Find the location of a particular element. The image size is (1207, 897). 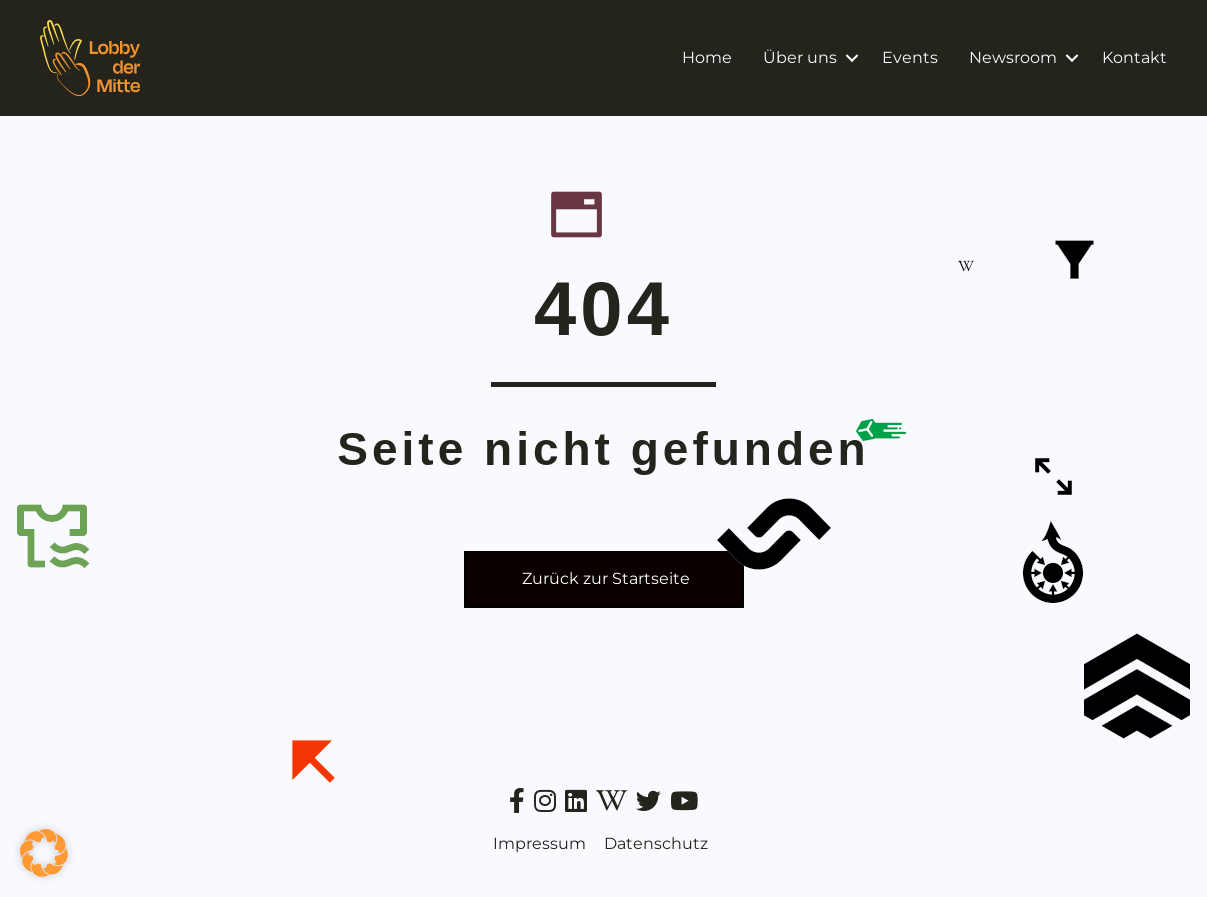

semaphore ci logo is located at coordinates (774, 534).